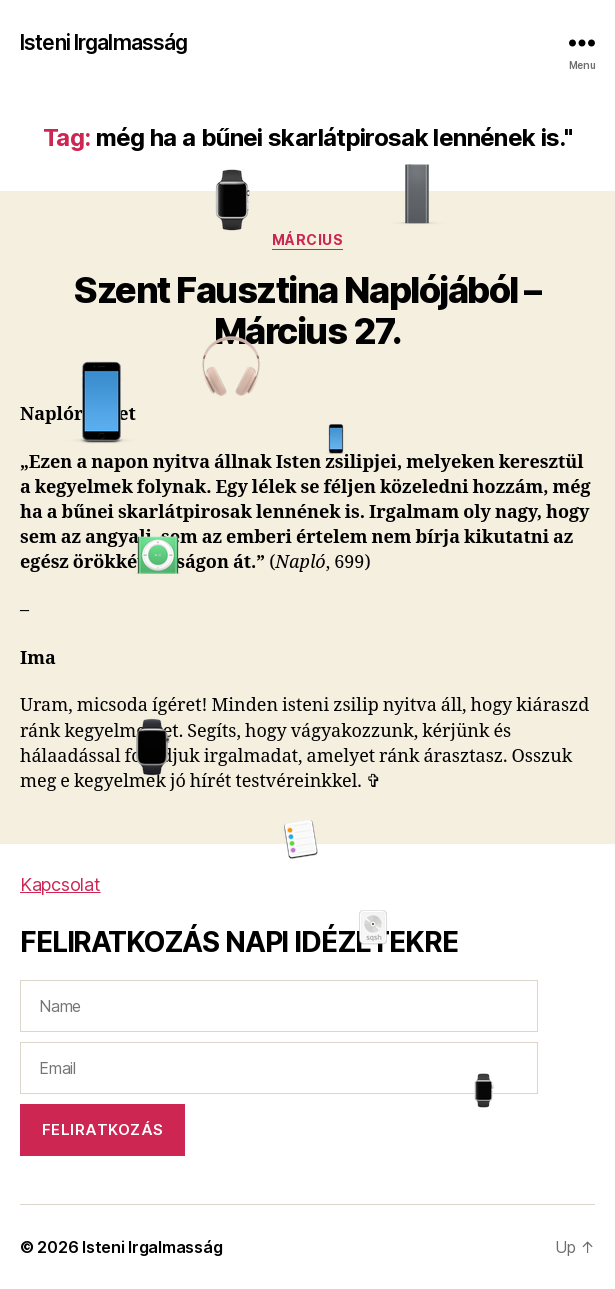  I want to click on iPod shuffle device icon, so click(158, 555).